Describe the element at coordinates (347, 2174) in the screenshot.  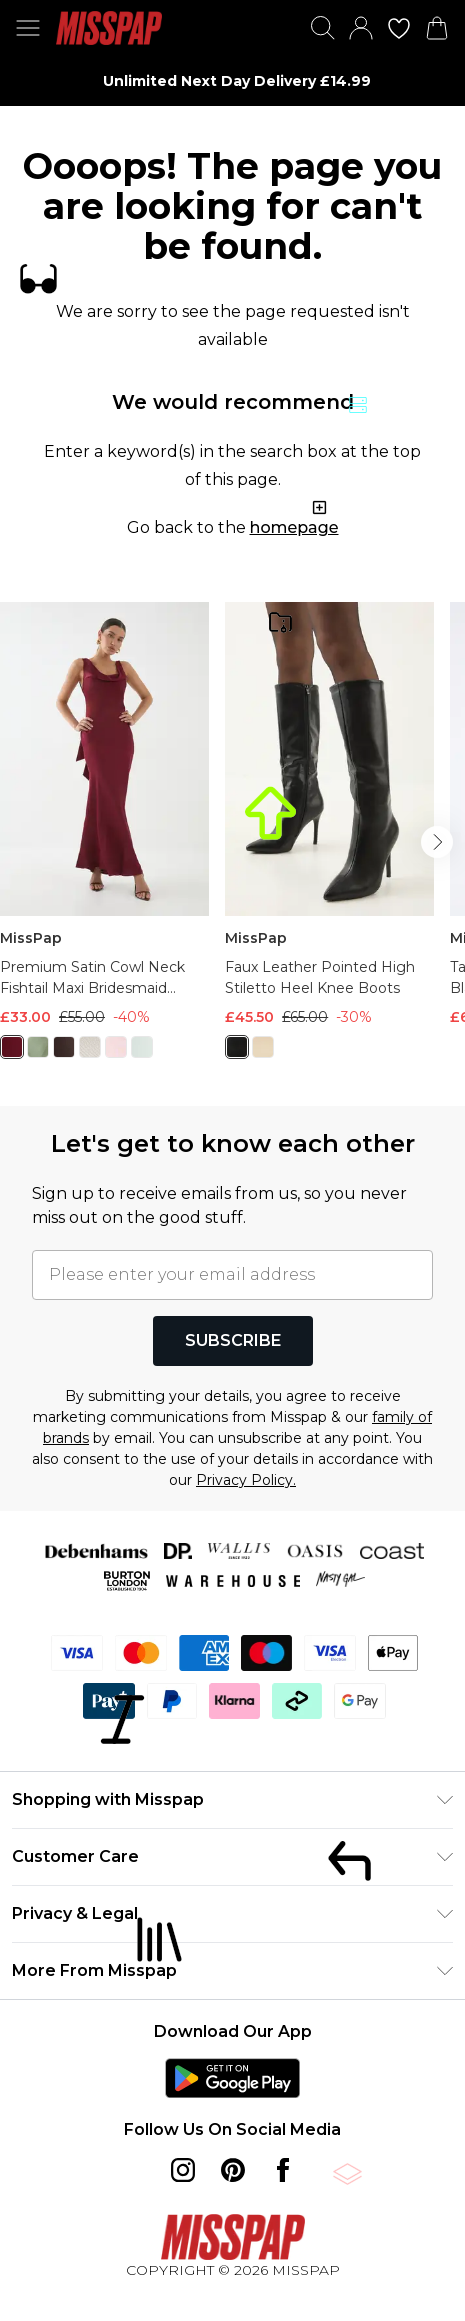
I see `view layers or stacked content` at that location.